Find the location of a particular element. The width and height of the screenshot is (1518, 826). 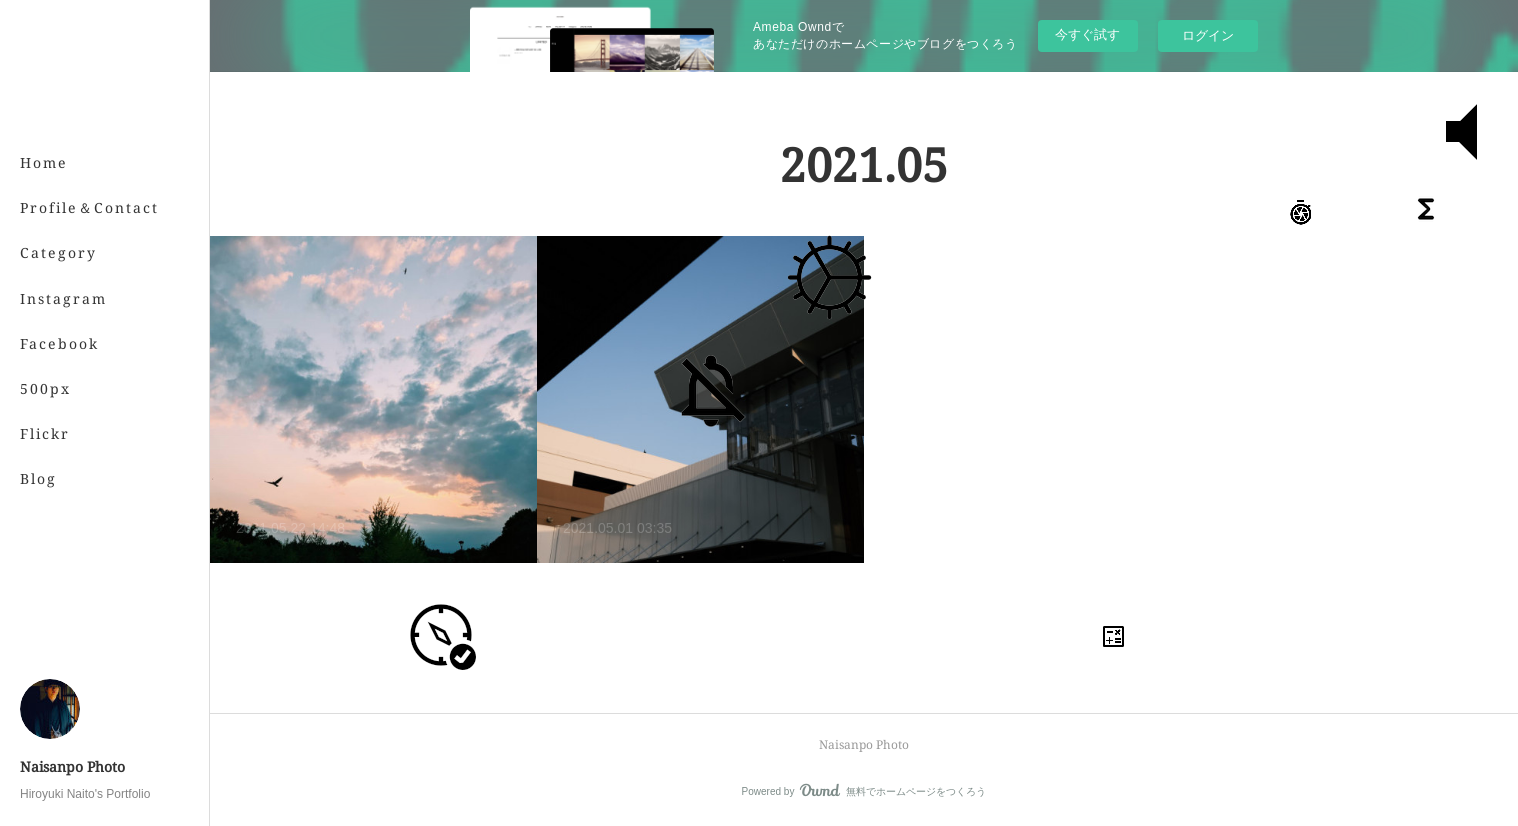

mute audio or turn off sound is located at coordinates (1463, 132).